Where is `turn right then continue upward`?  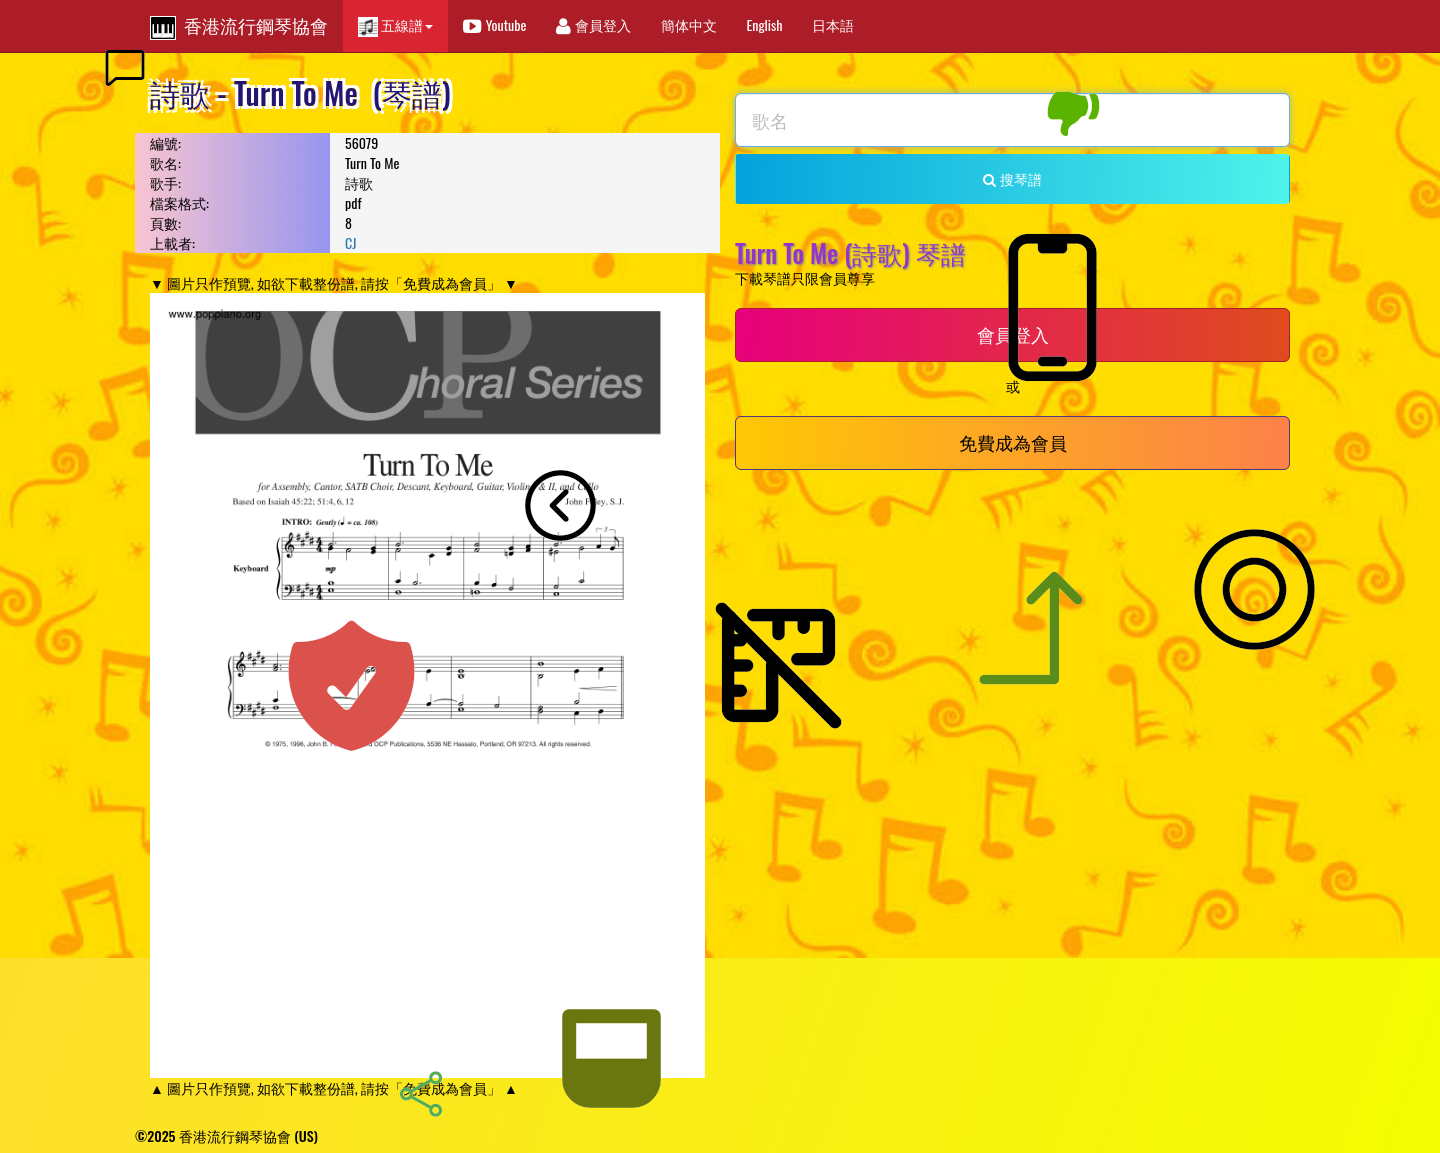
turn right then continue upward is located at coordinates (1031, 628).